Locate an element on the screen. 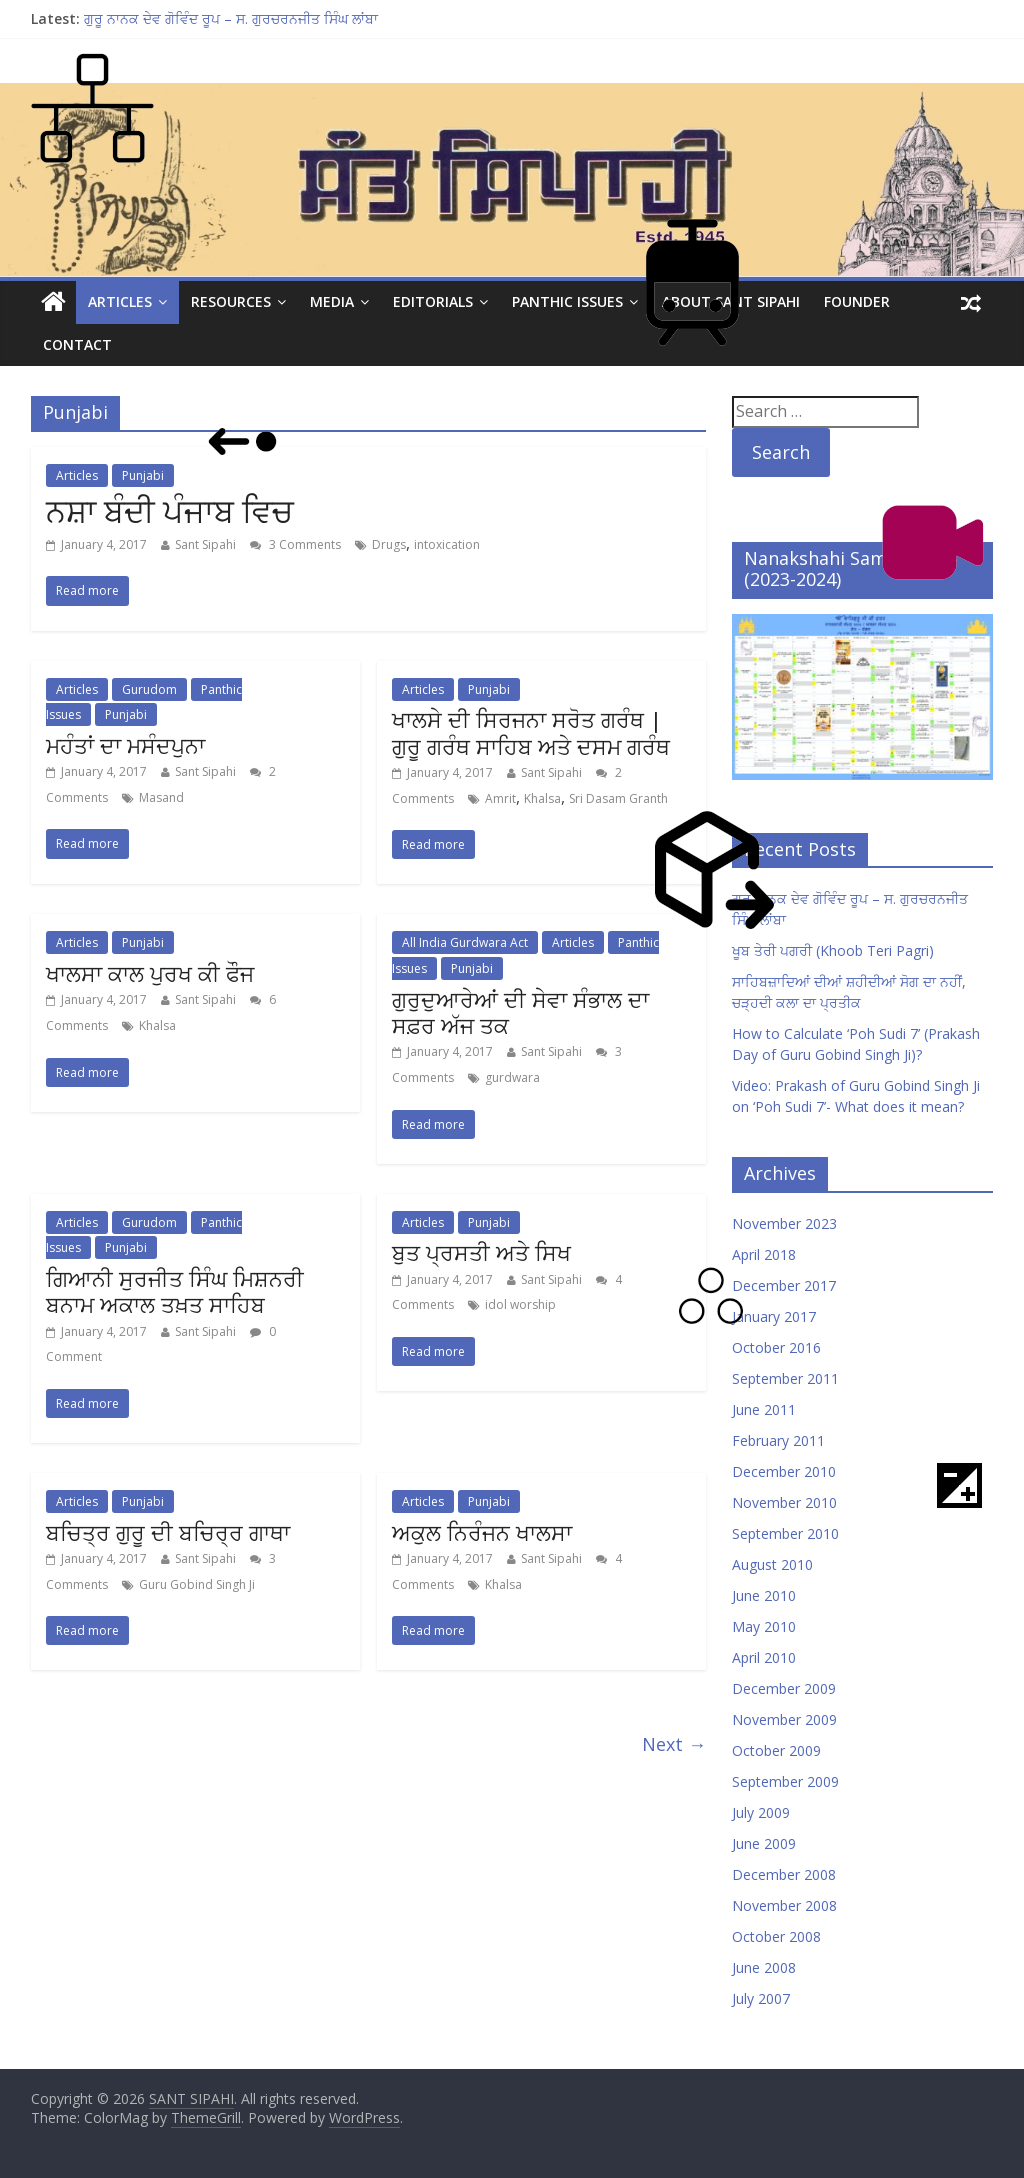 Image resolution: width=1024 pixels, height=2178 pixels. group or organize items is located at coordinates (711, 1297).